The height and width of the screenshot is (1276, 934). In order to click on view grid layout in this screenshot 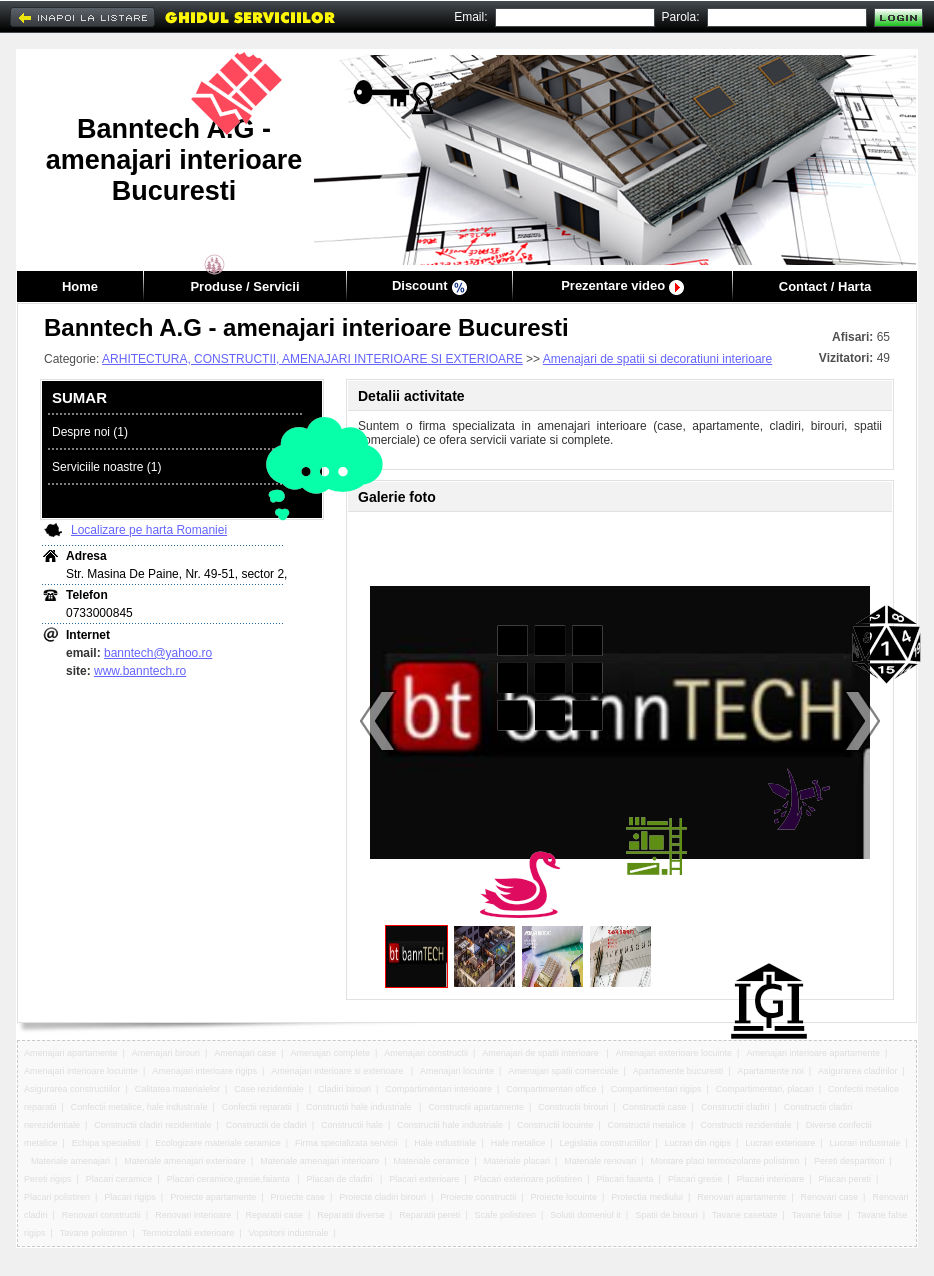, I will do `click(550, 678)`.